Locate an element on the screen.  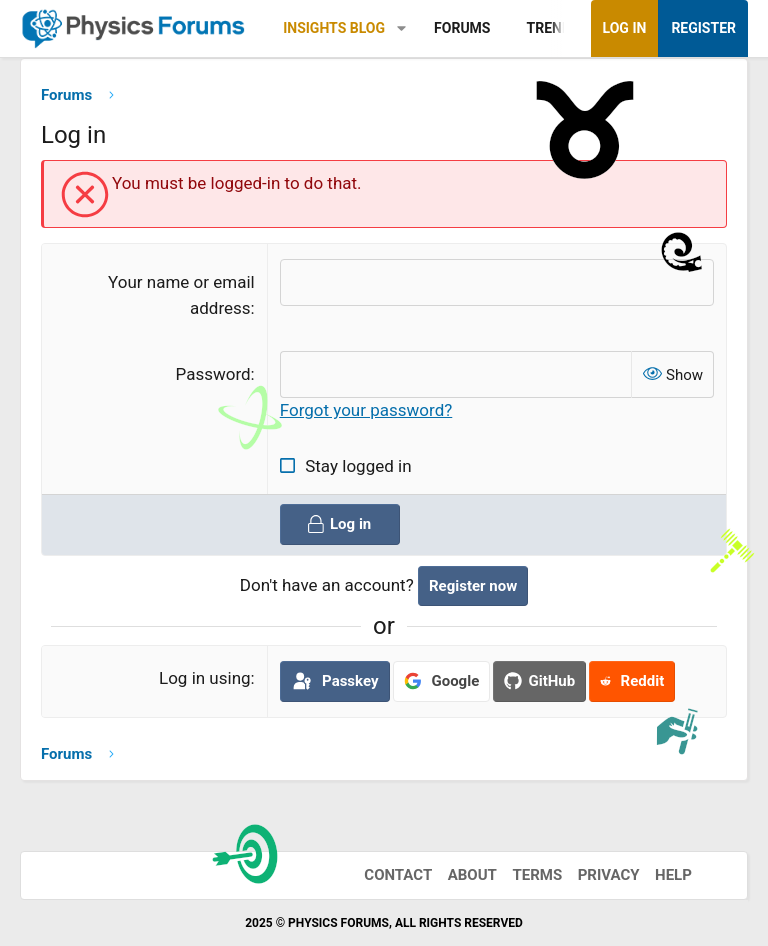
taurus zodiac sign indicator is located at coordinates (585, 130).